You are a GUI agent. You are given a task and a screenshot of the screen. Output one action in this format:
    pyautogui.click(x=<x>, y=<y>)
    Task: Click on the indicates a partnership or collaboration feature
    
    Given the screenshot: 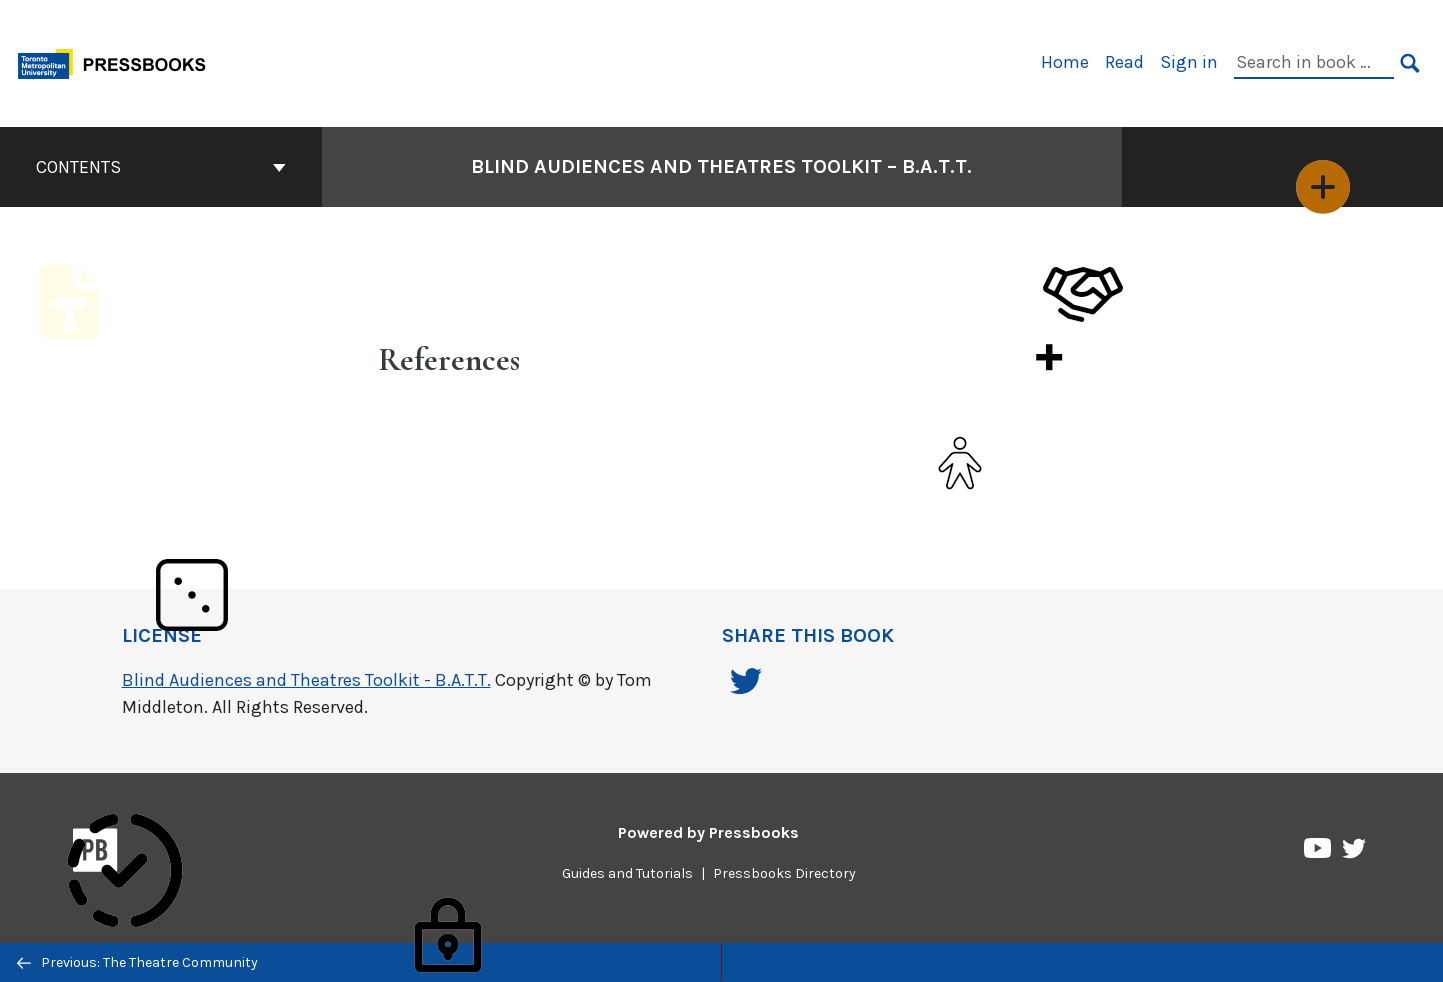 What is the action you would take?
    pyautogui.click(x=1083, y=292)
    